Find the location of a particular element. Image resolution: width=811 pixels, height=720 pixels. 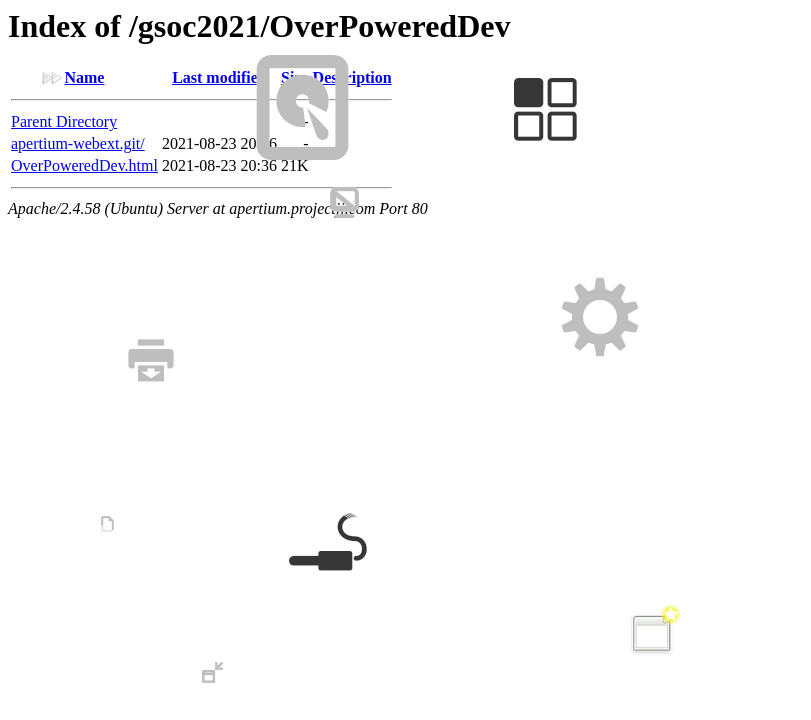

restore window to previous size is located at coordinates (212, 672).